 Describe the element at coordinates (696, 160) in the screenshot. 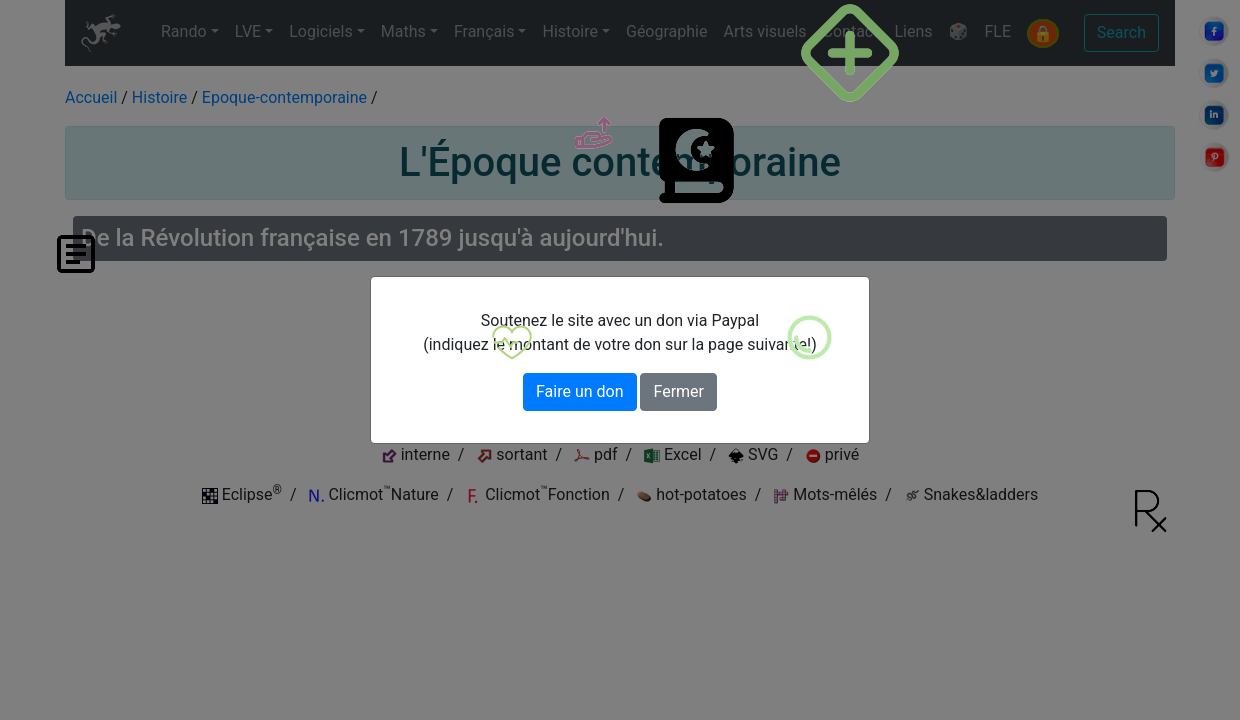

I see `access quran or islamic religious texts` at that location.